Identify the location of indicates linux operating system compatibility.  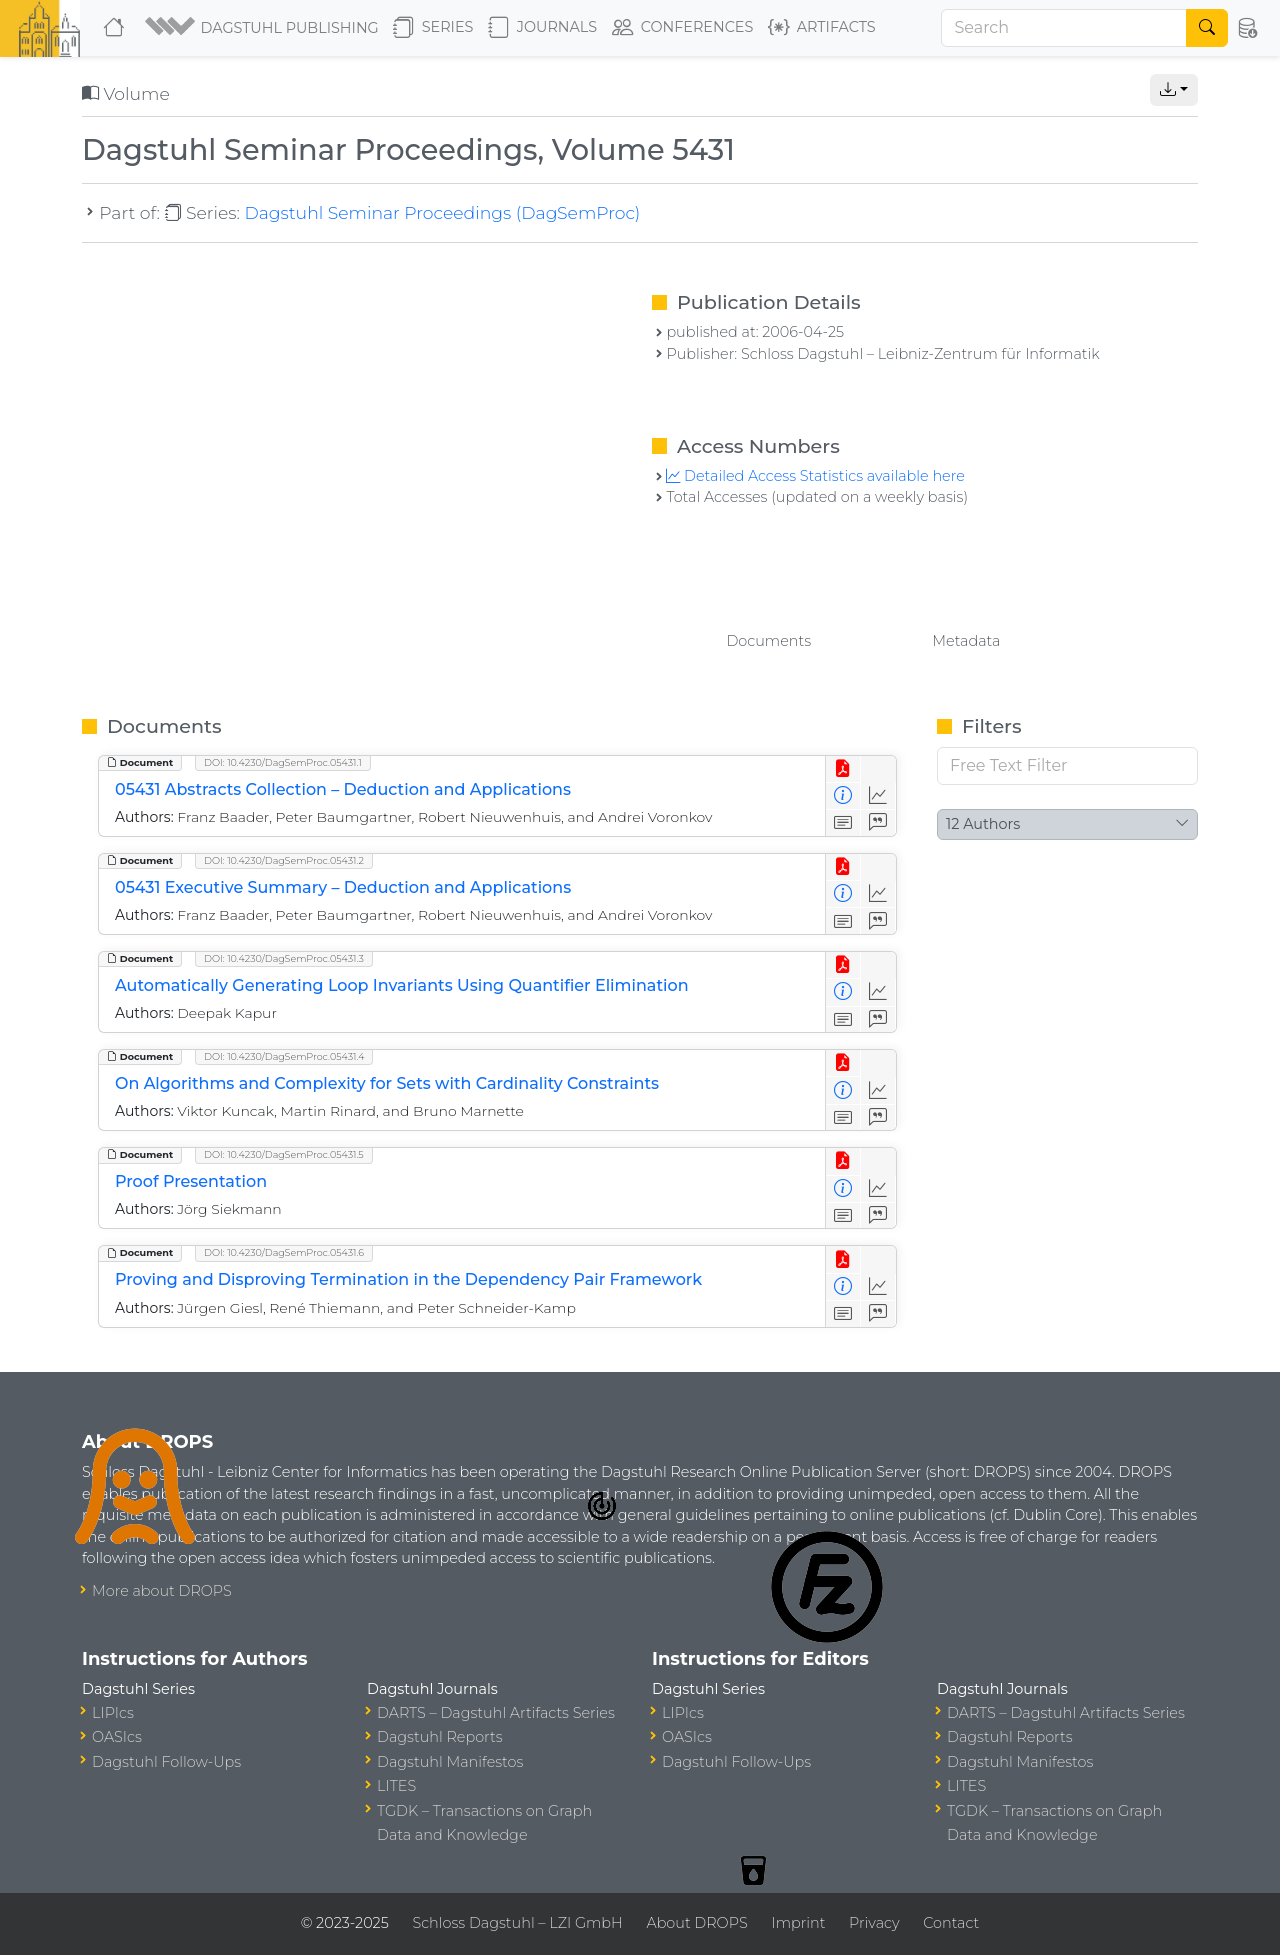
(135, 1493).